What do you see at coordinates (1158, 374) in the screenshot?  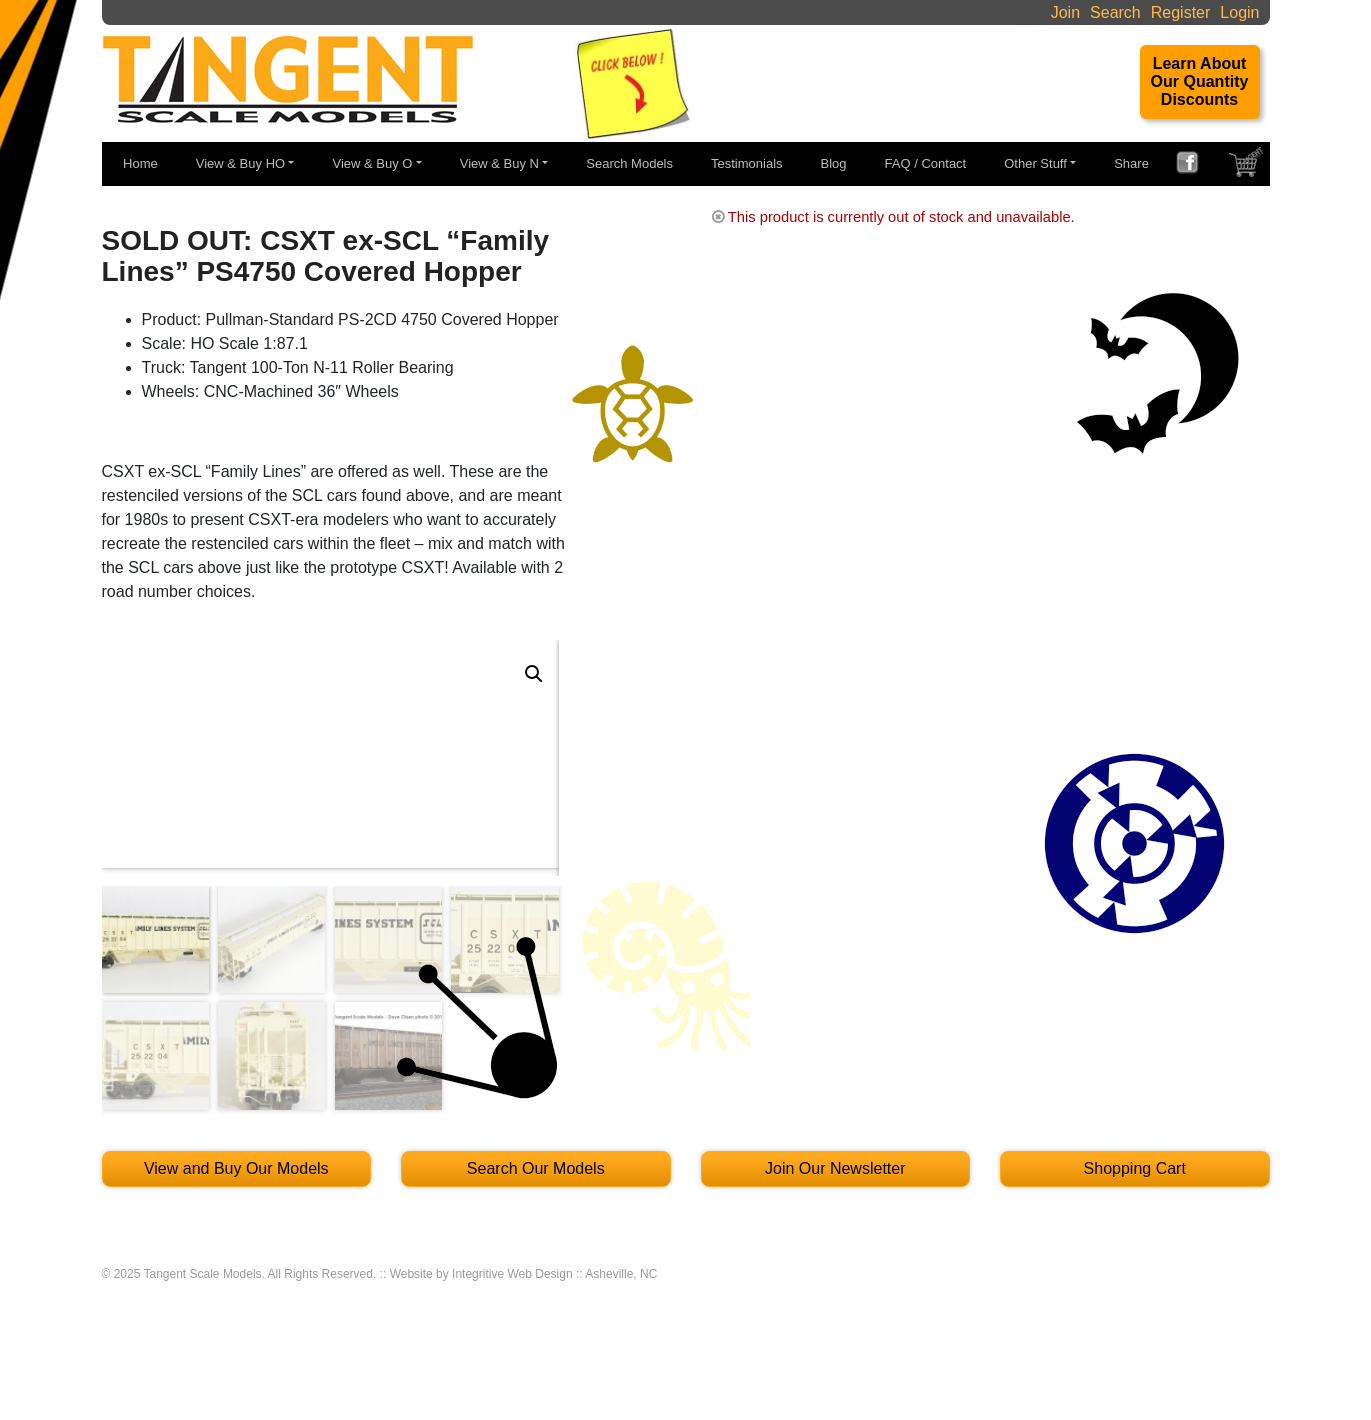 I see `toggle night mode or dark theme` at bounding box center [1158, 374].